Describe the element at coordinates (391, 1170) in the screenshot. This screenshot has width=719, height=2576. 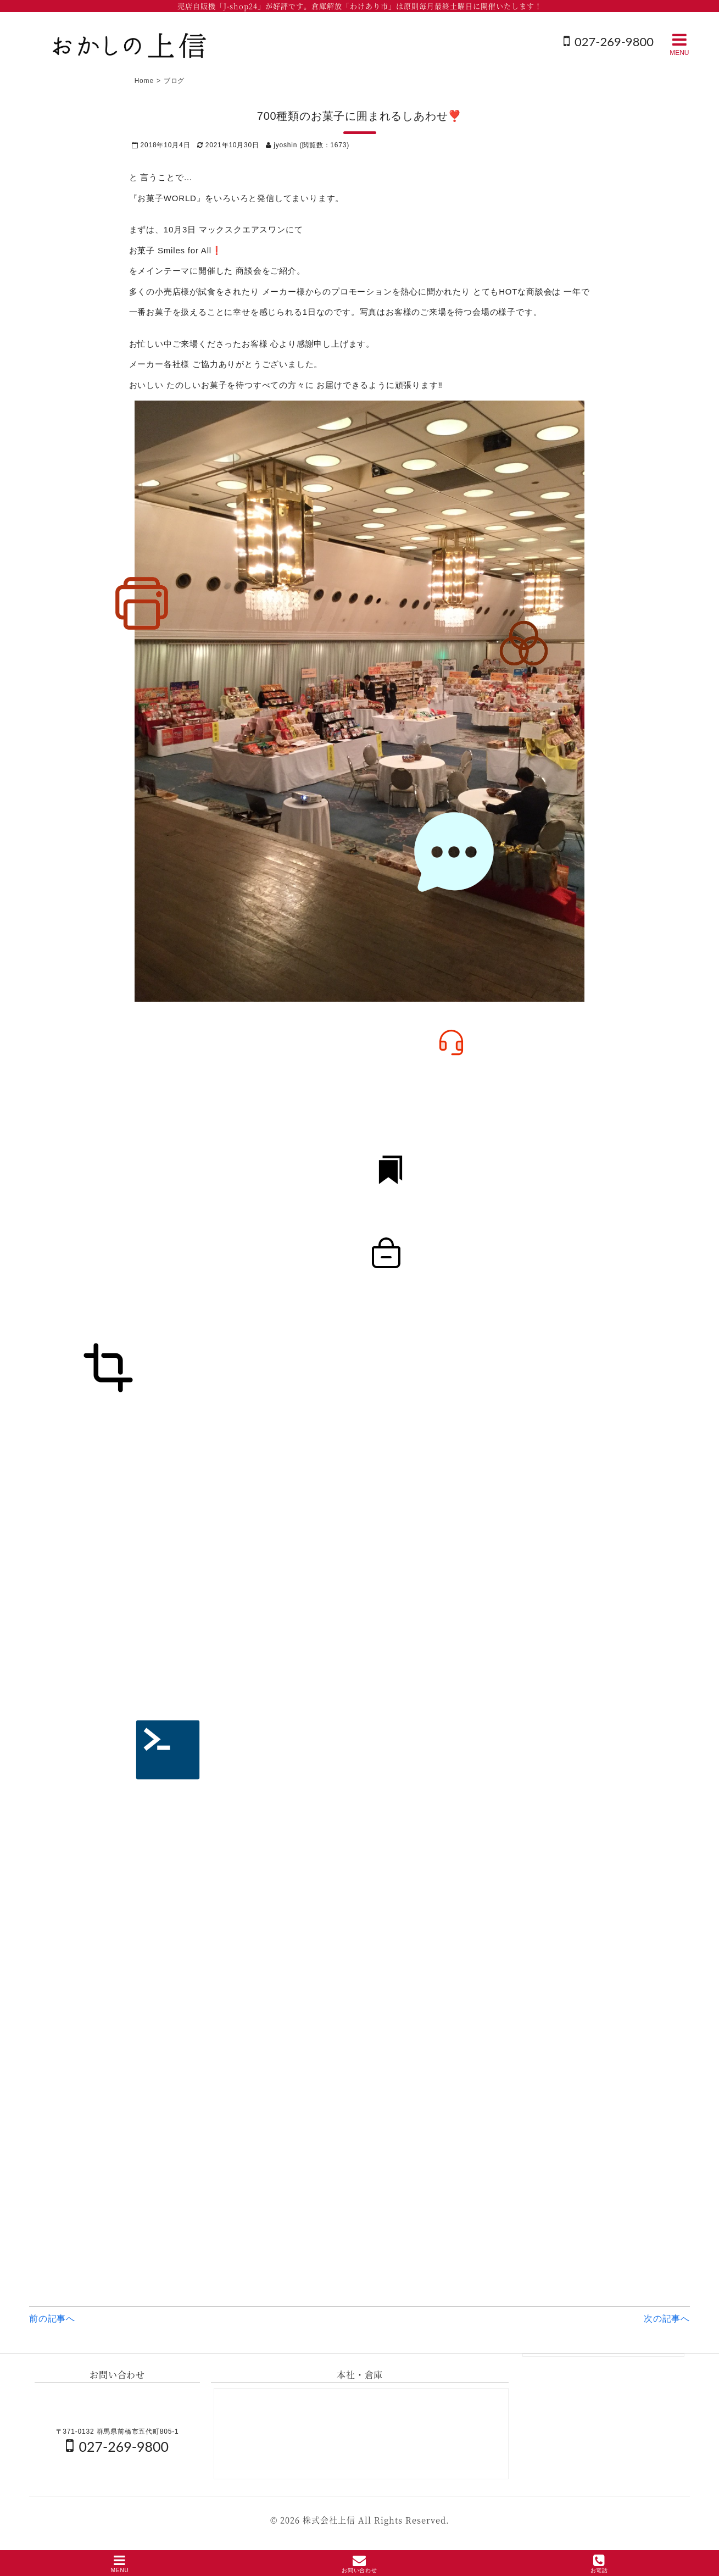
I see `view your saved bookmarks` at that location.